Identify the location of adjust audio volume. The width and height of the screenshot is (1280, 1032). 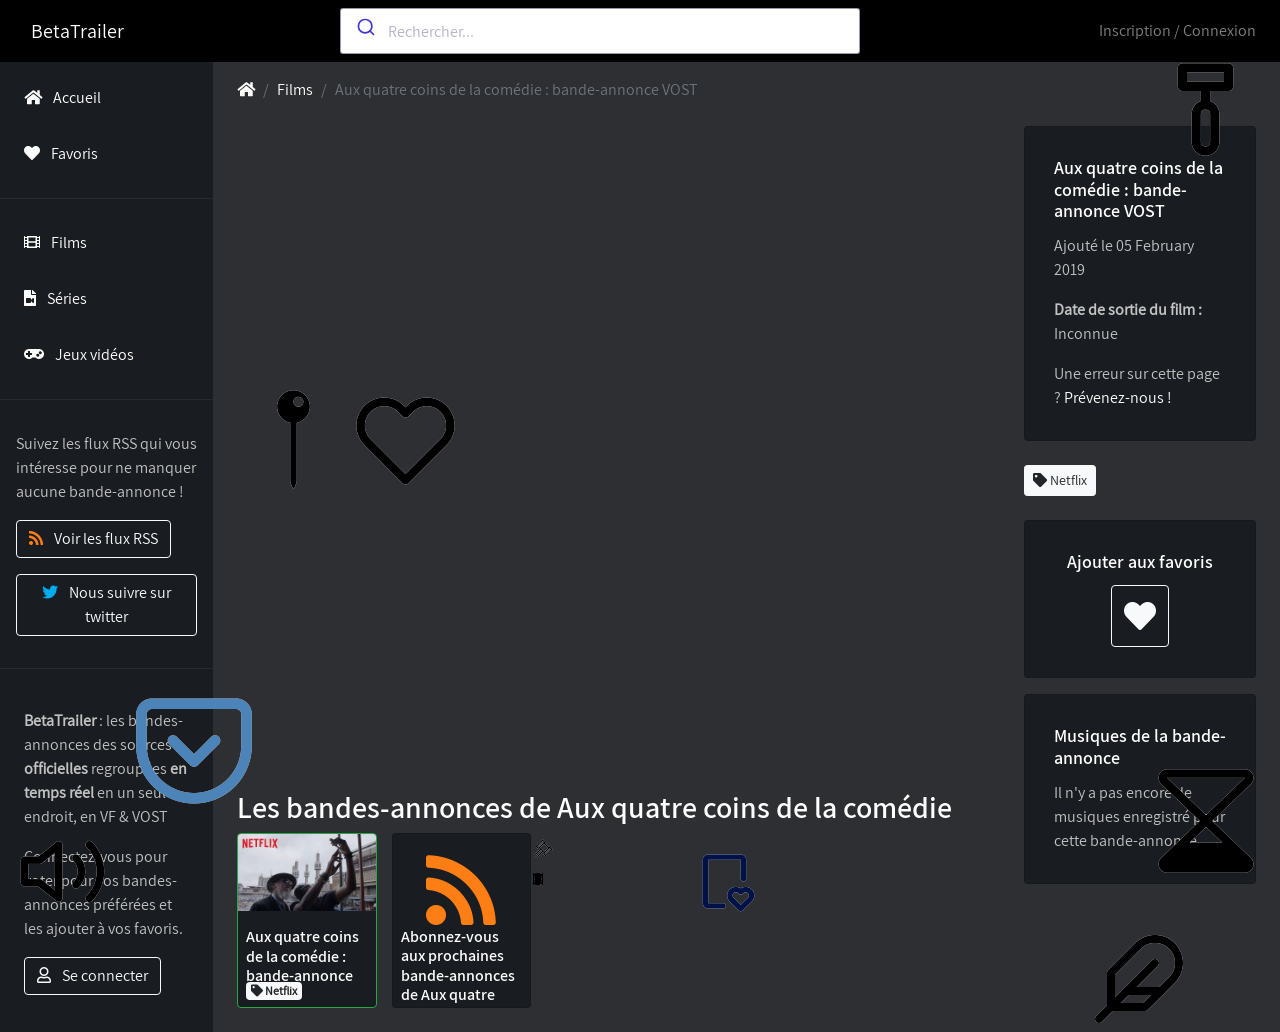
(62, 871).